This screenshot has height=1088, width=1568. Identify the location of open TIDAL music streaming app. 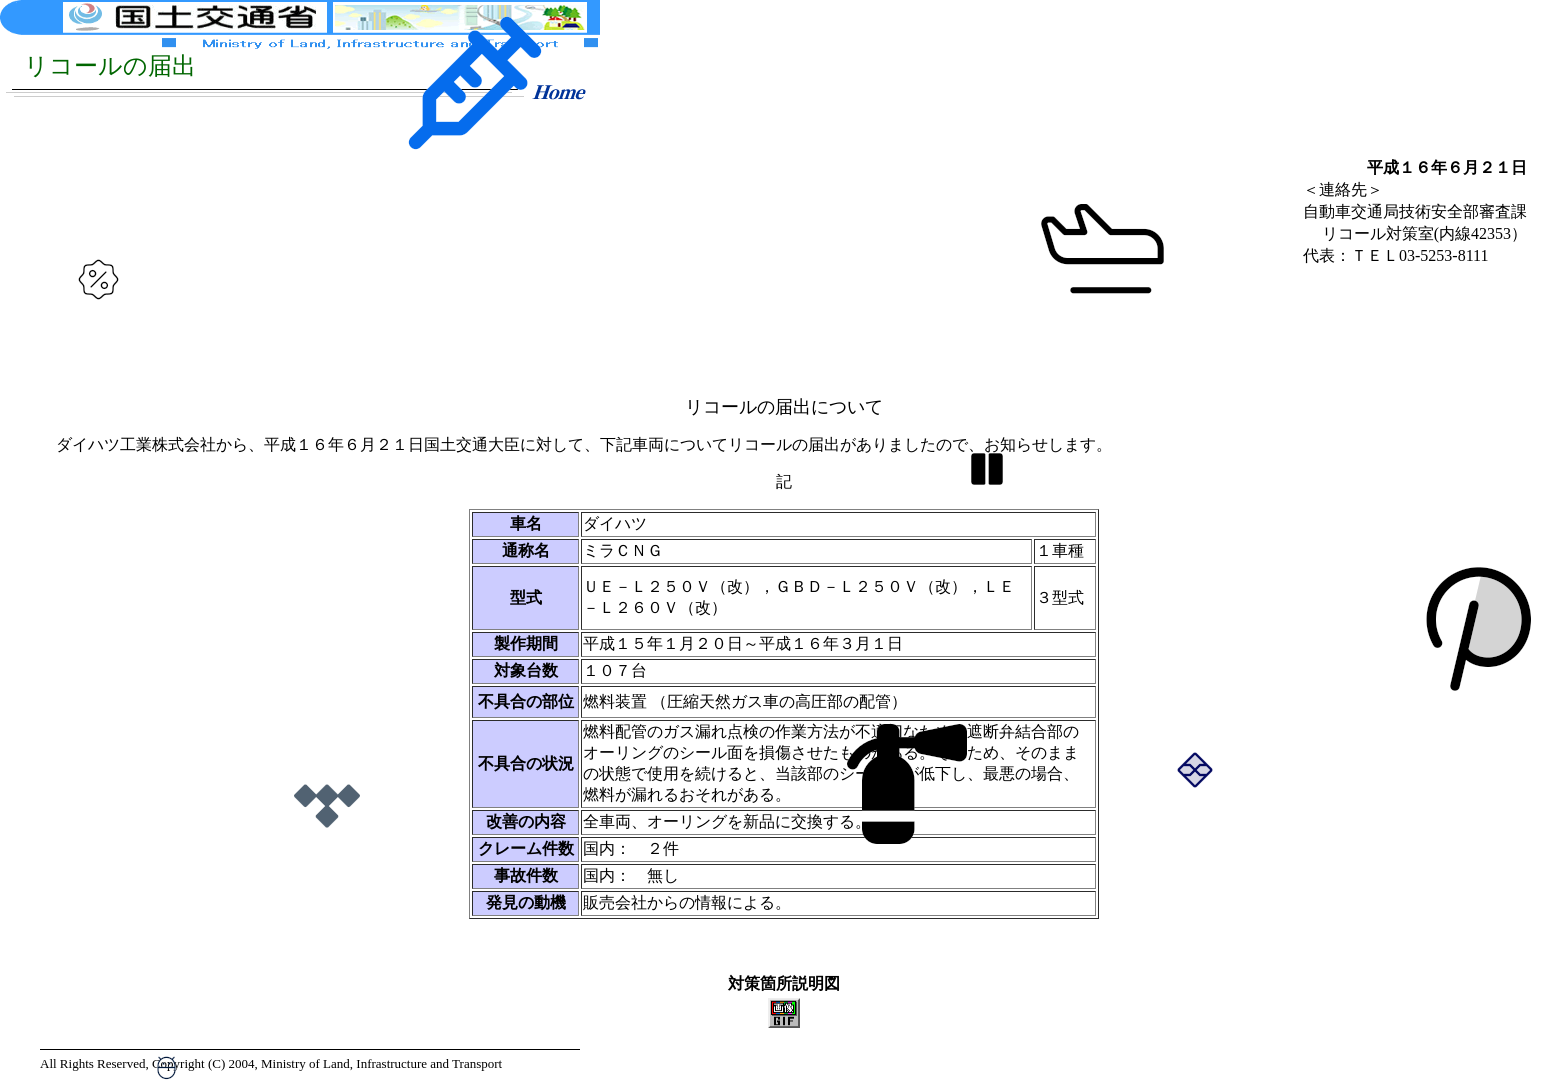
(327, 804).